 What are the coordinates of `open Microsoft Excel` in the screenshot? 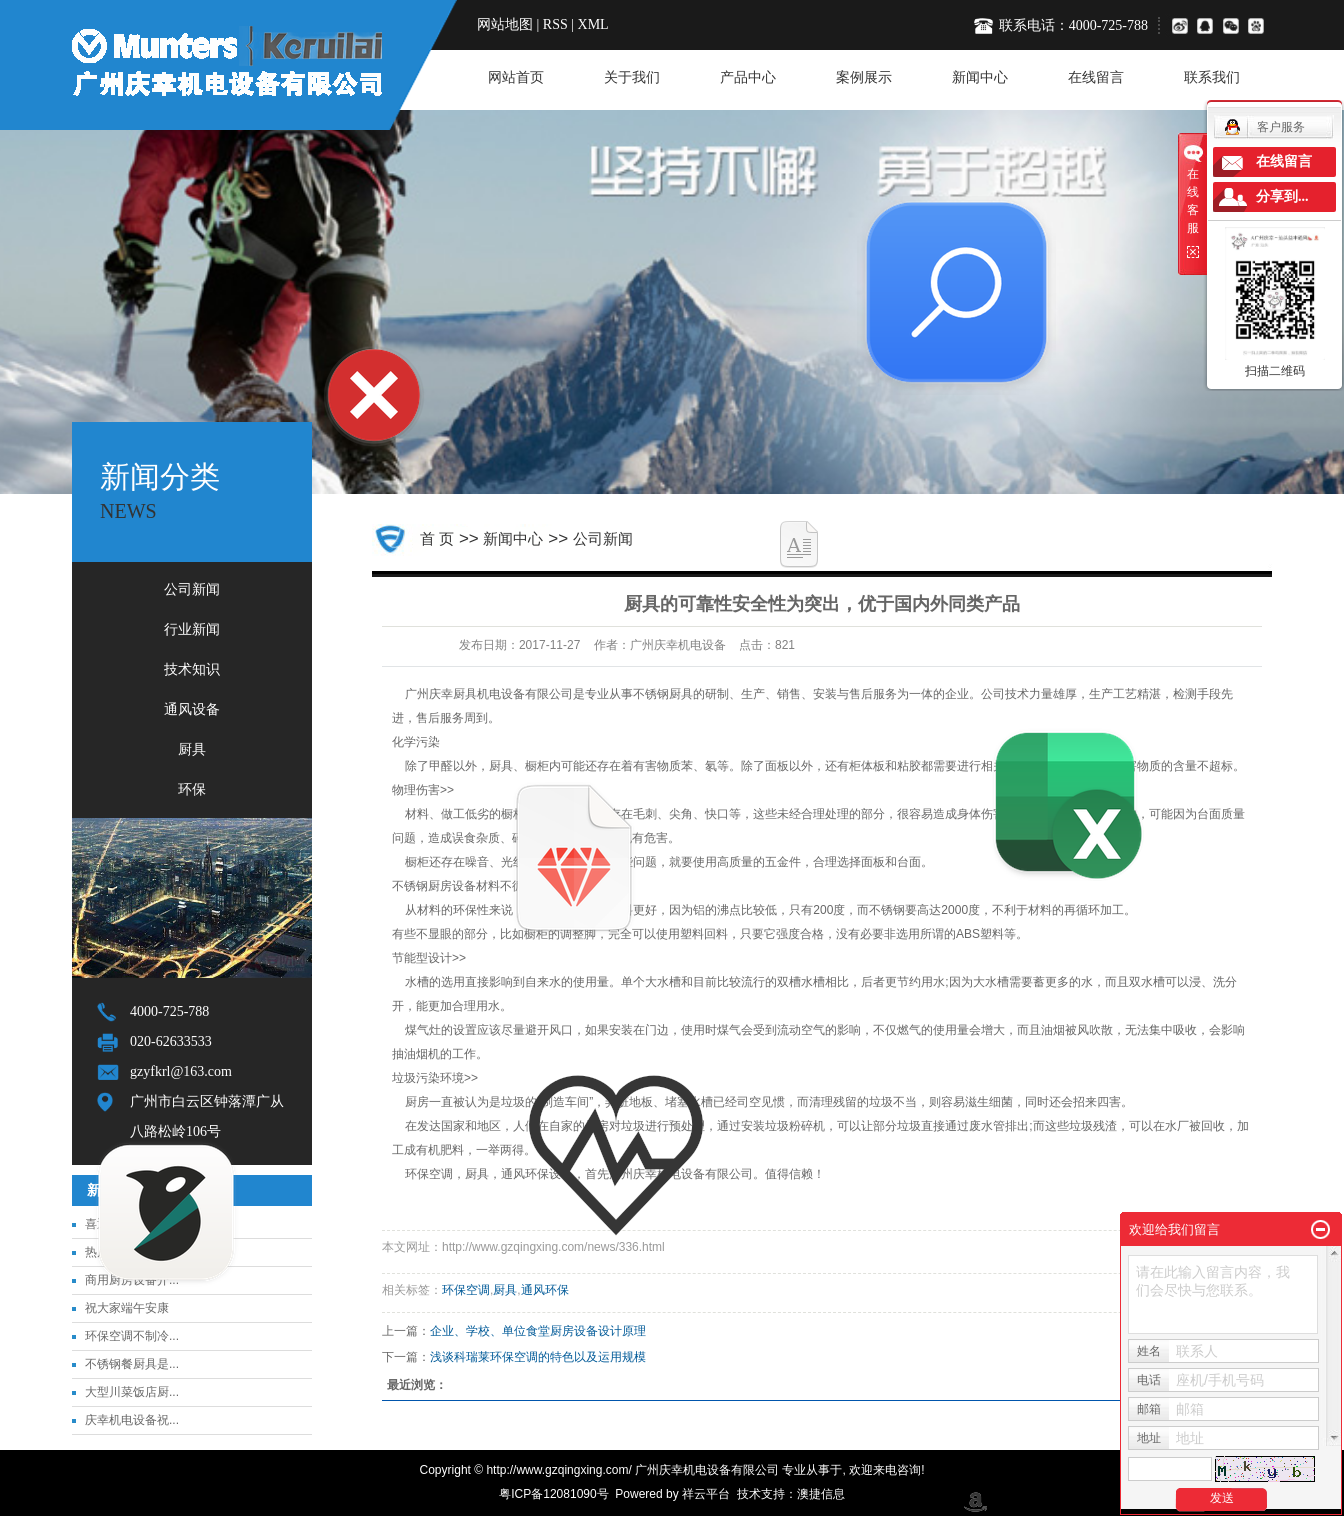 It's located at (1065, 802).